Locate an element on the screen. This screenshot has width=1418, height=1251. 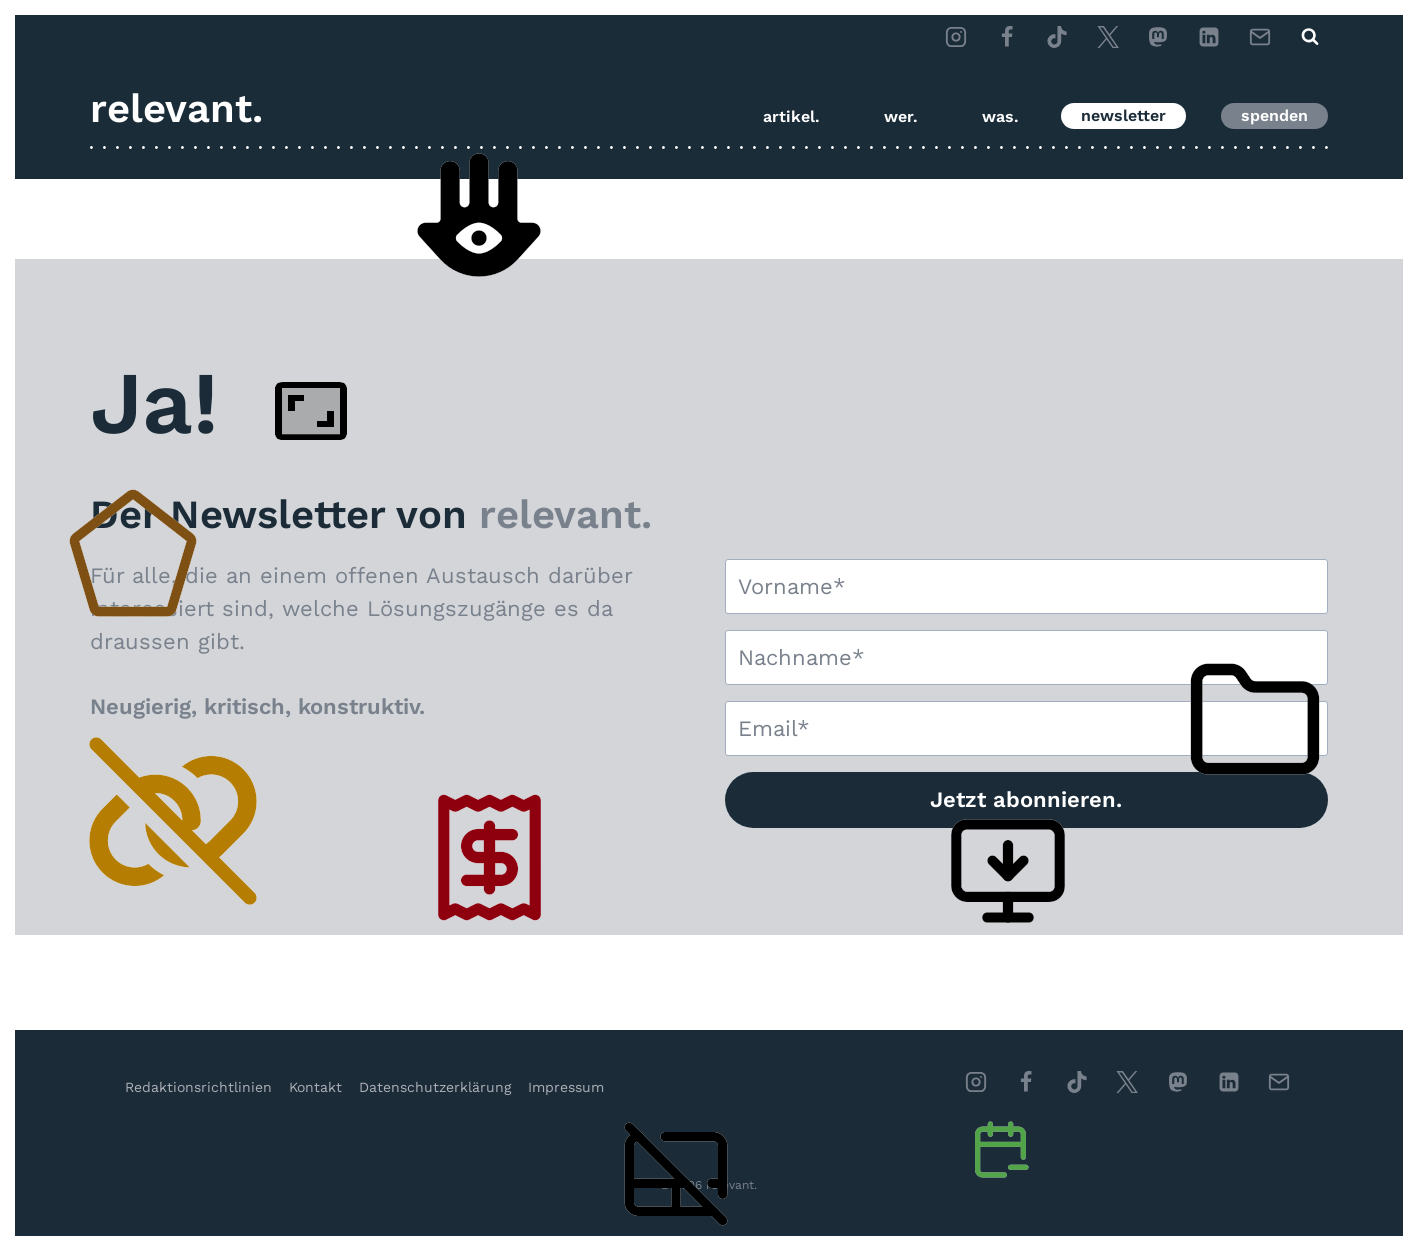
remove an event from your calendar is located at coordinates (1000, 1149).